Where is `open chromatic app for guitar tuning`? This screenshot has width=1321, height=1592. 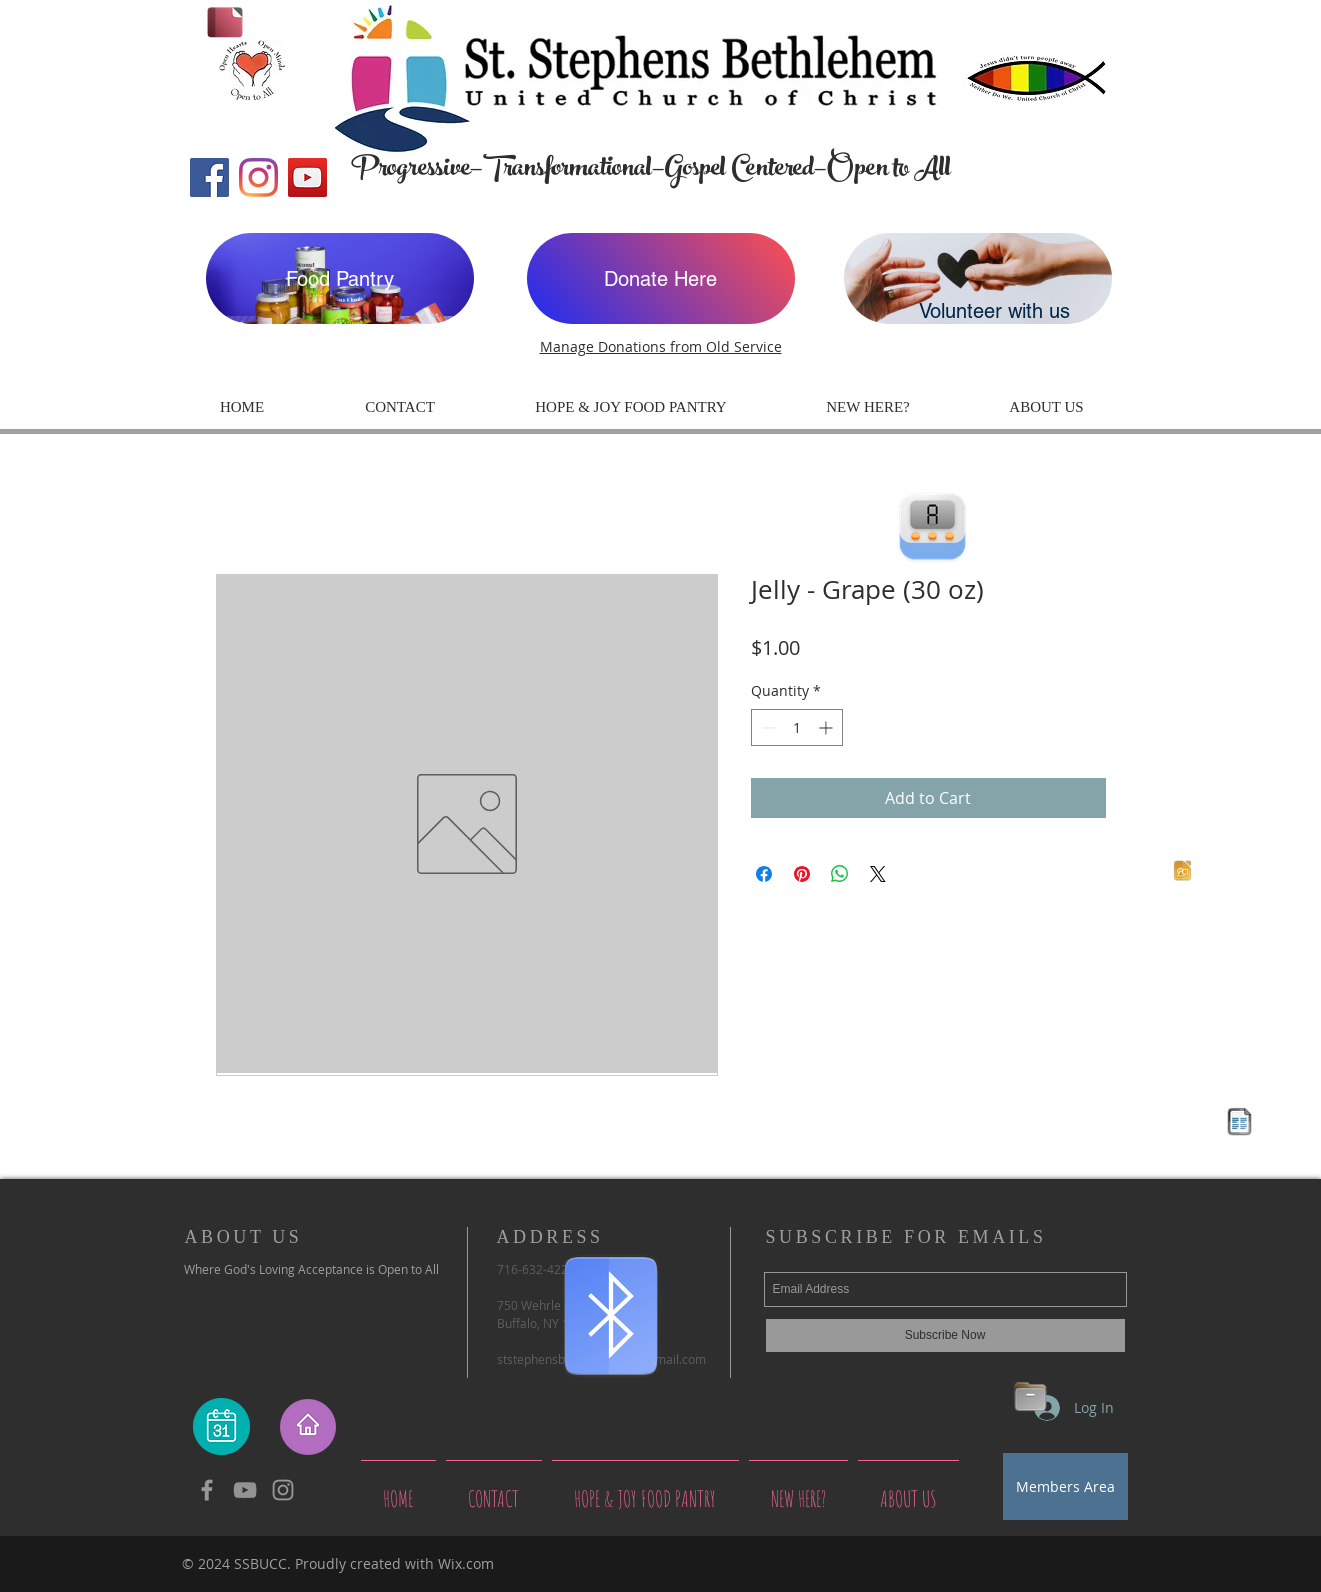 open chromatic app for guitar tuning is located at coordinates (932, 526).